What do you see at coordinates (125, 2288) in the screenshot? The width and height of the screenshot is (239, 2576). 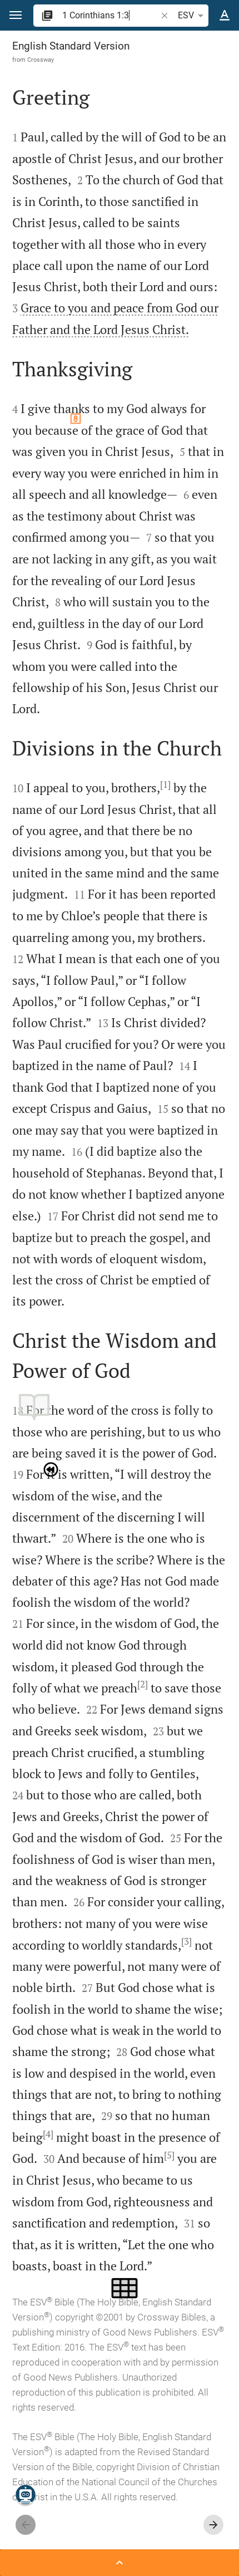 I see `switch to grid view layout` at bounding box center [125, 2288].